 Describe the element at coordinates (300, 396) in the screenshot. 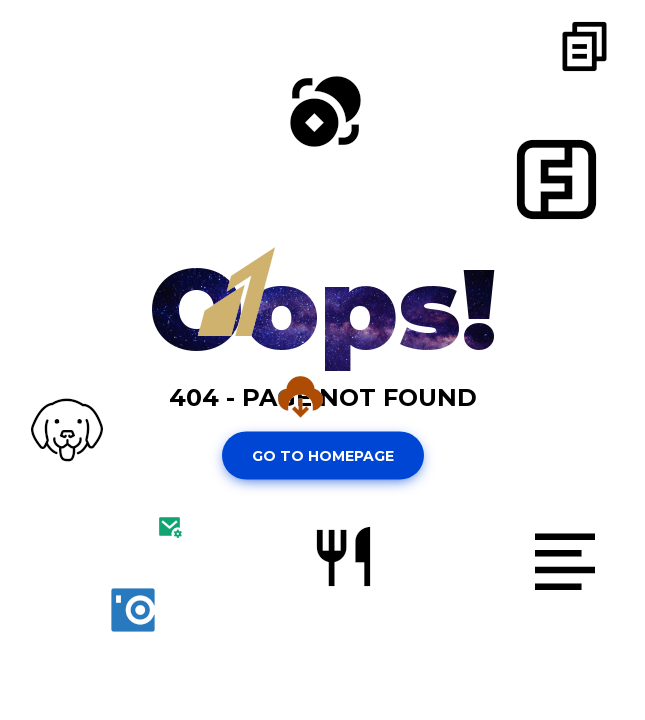

I see `download file from cloud storage` at that location.